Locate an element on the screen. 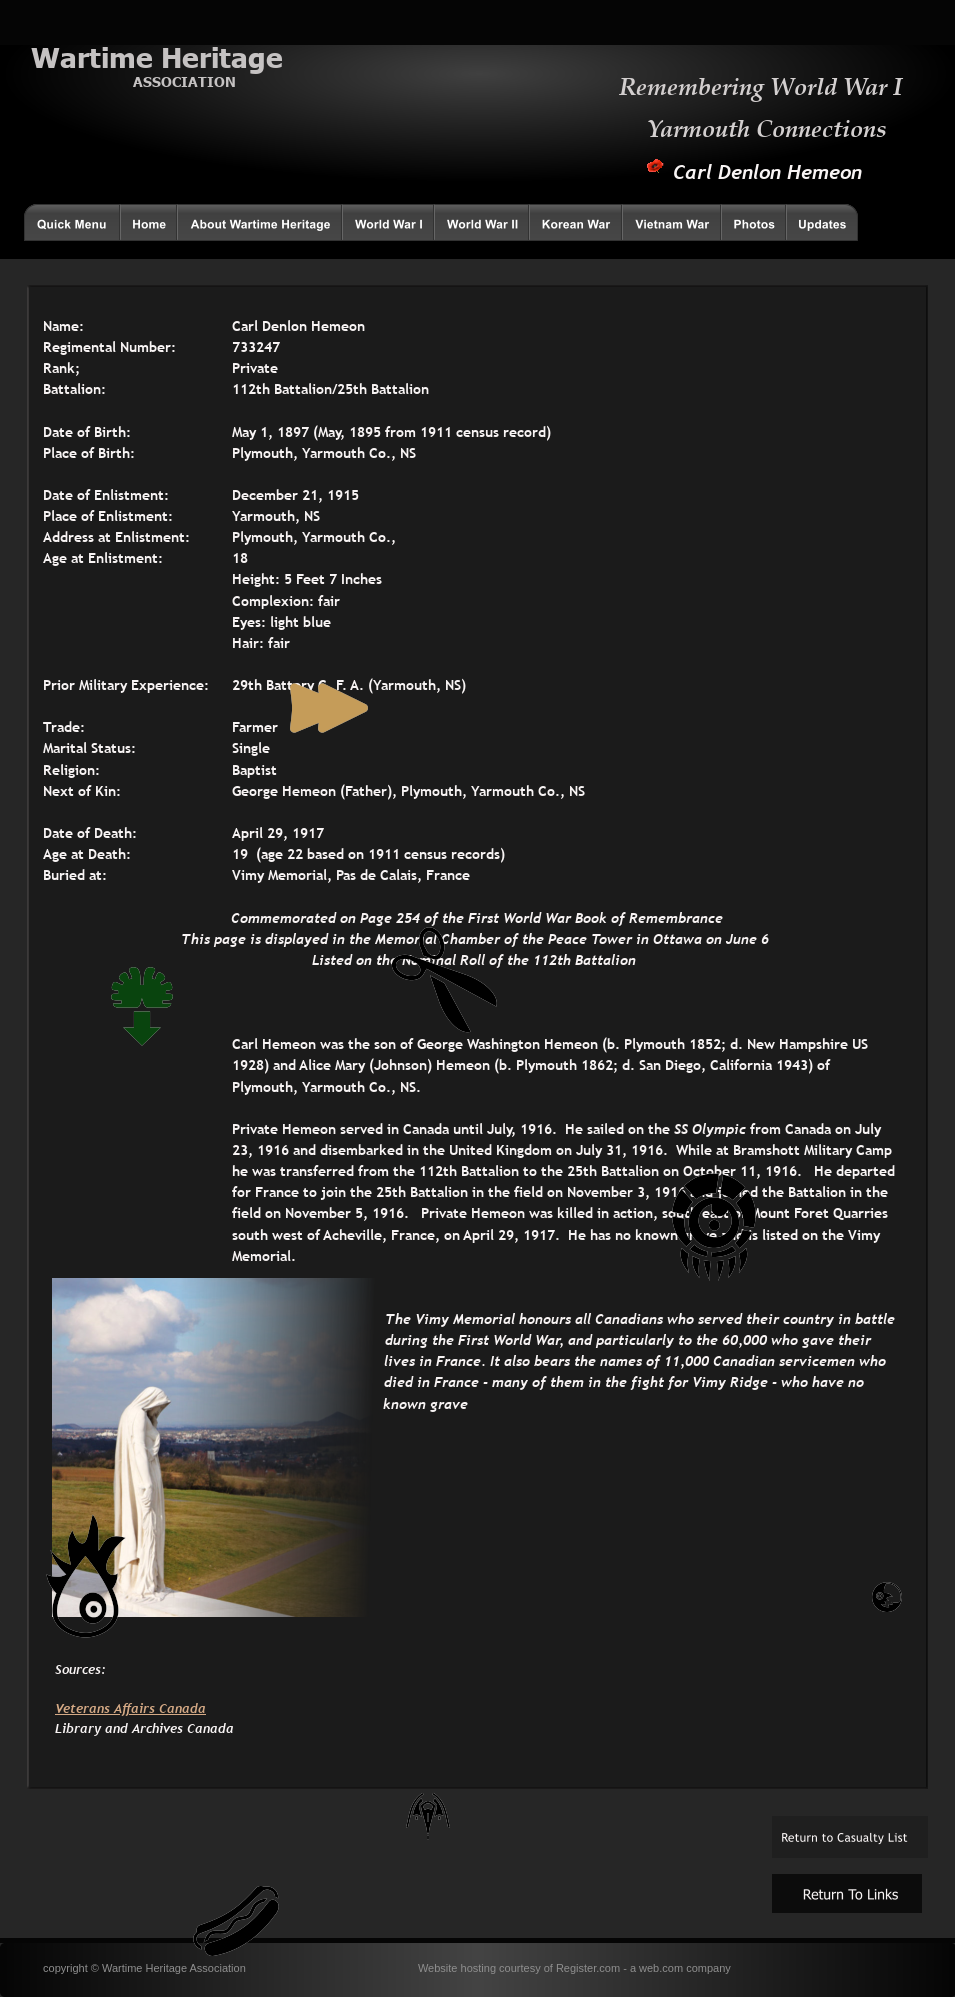 This screenshot has height=1997, width=955. browse food or restaurant options is located at coordinates (236, 1921).